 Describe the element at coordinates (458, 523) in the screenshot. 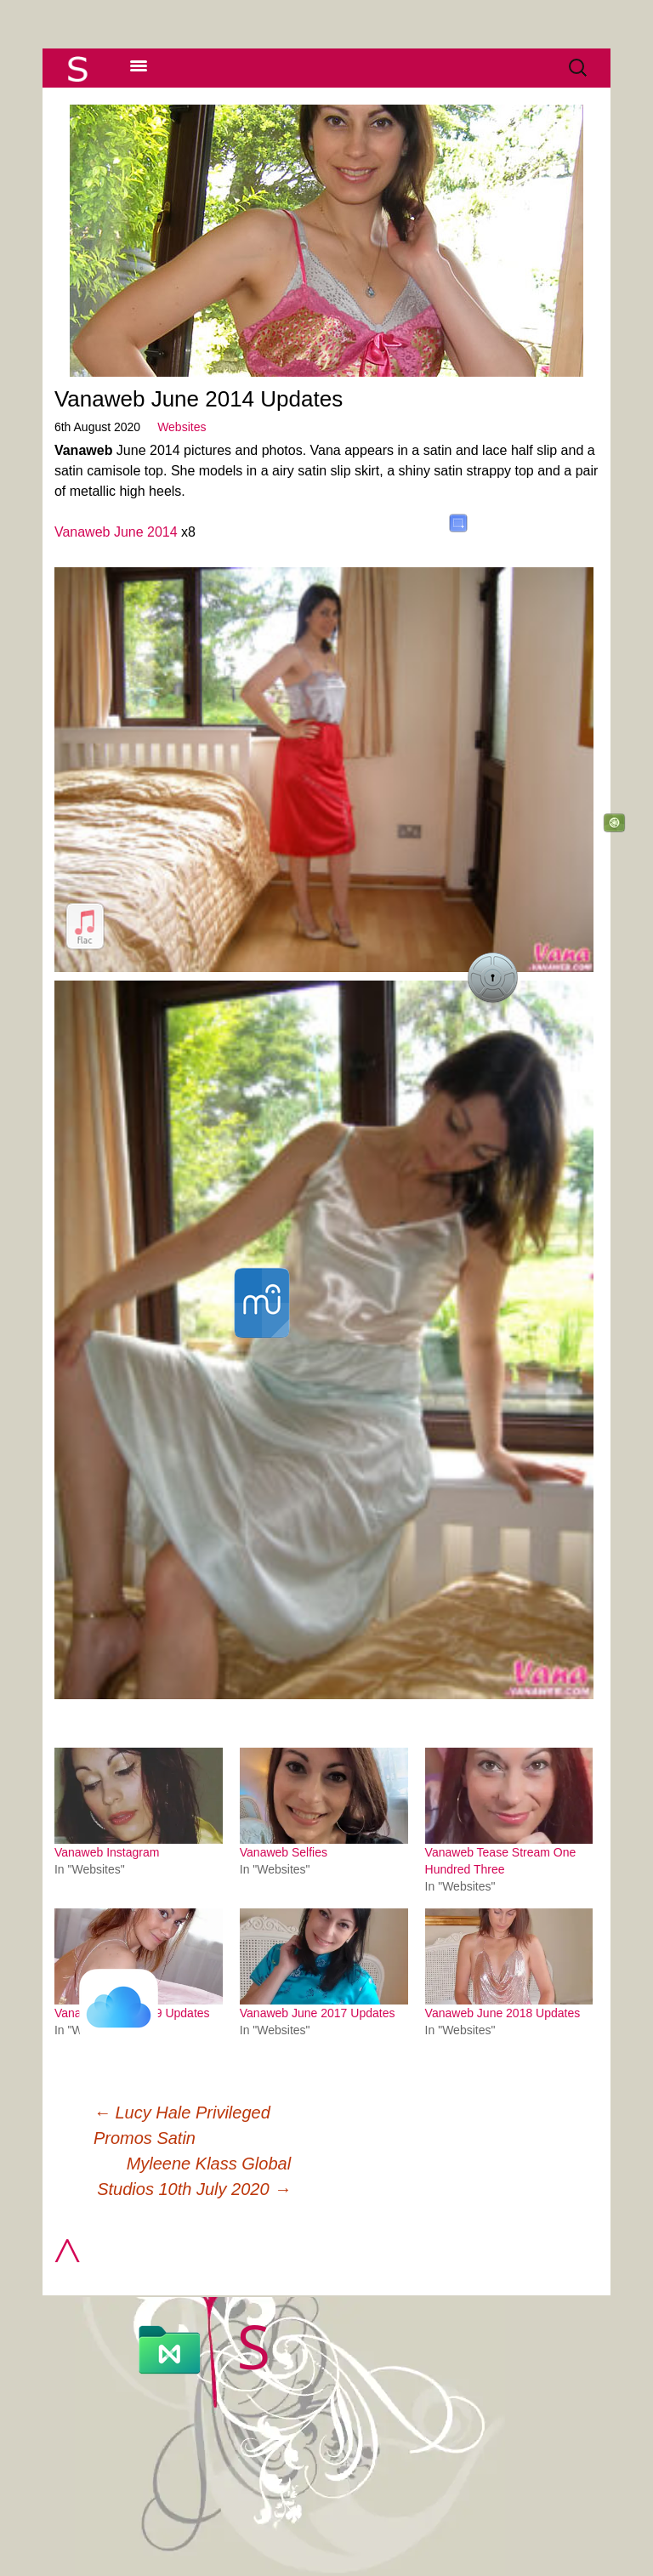

I see `take a screenshot` at that location.